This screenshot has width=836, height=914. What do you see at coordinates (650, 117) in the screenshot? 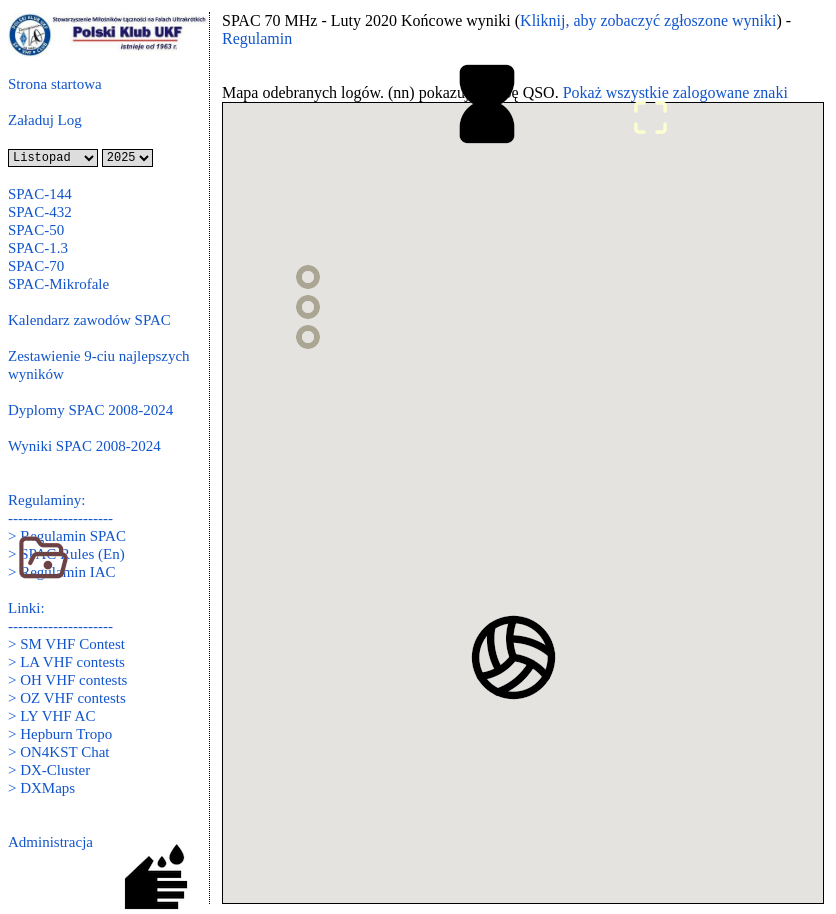
I see `expand to full screen mode` at bounding box center [650, 117].